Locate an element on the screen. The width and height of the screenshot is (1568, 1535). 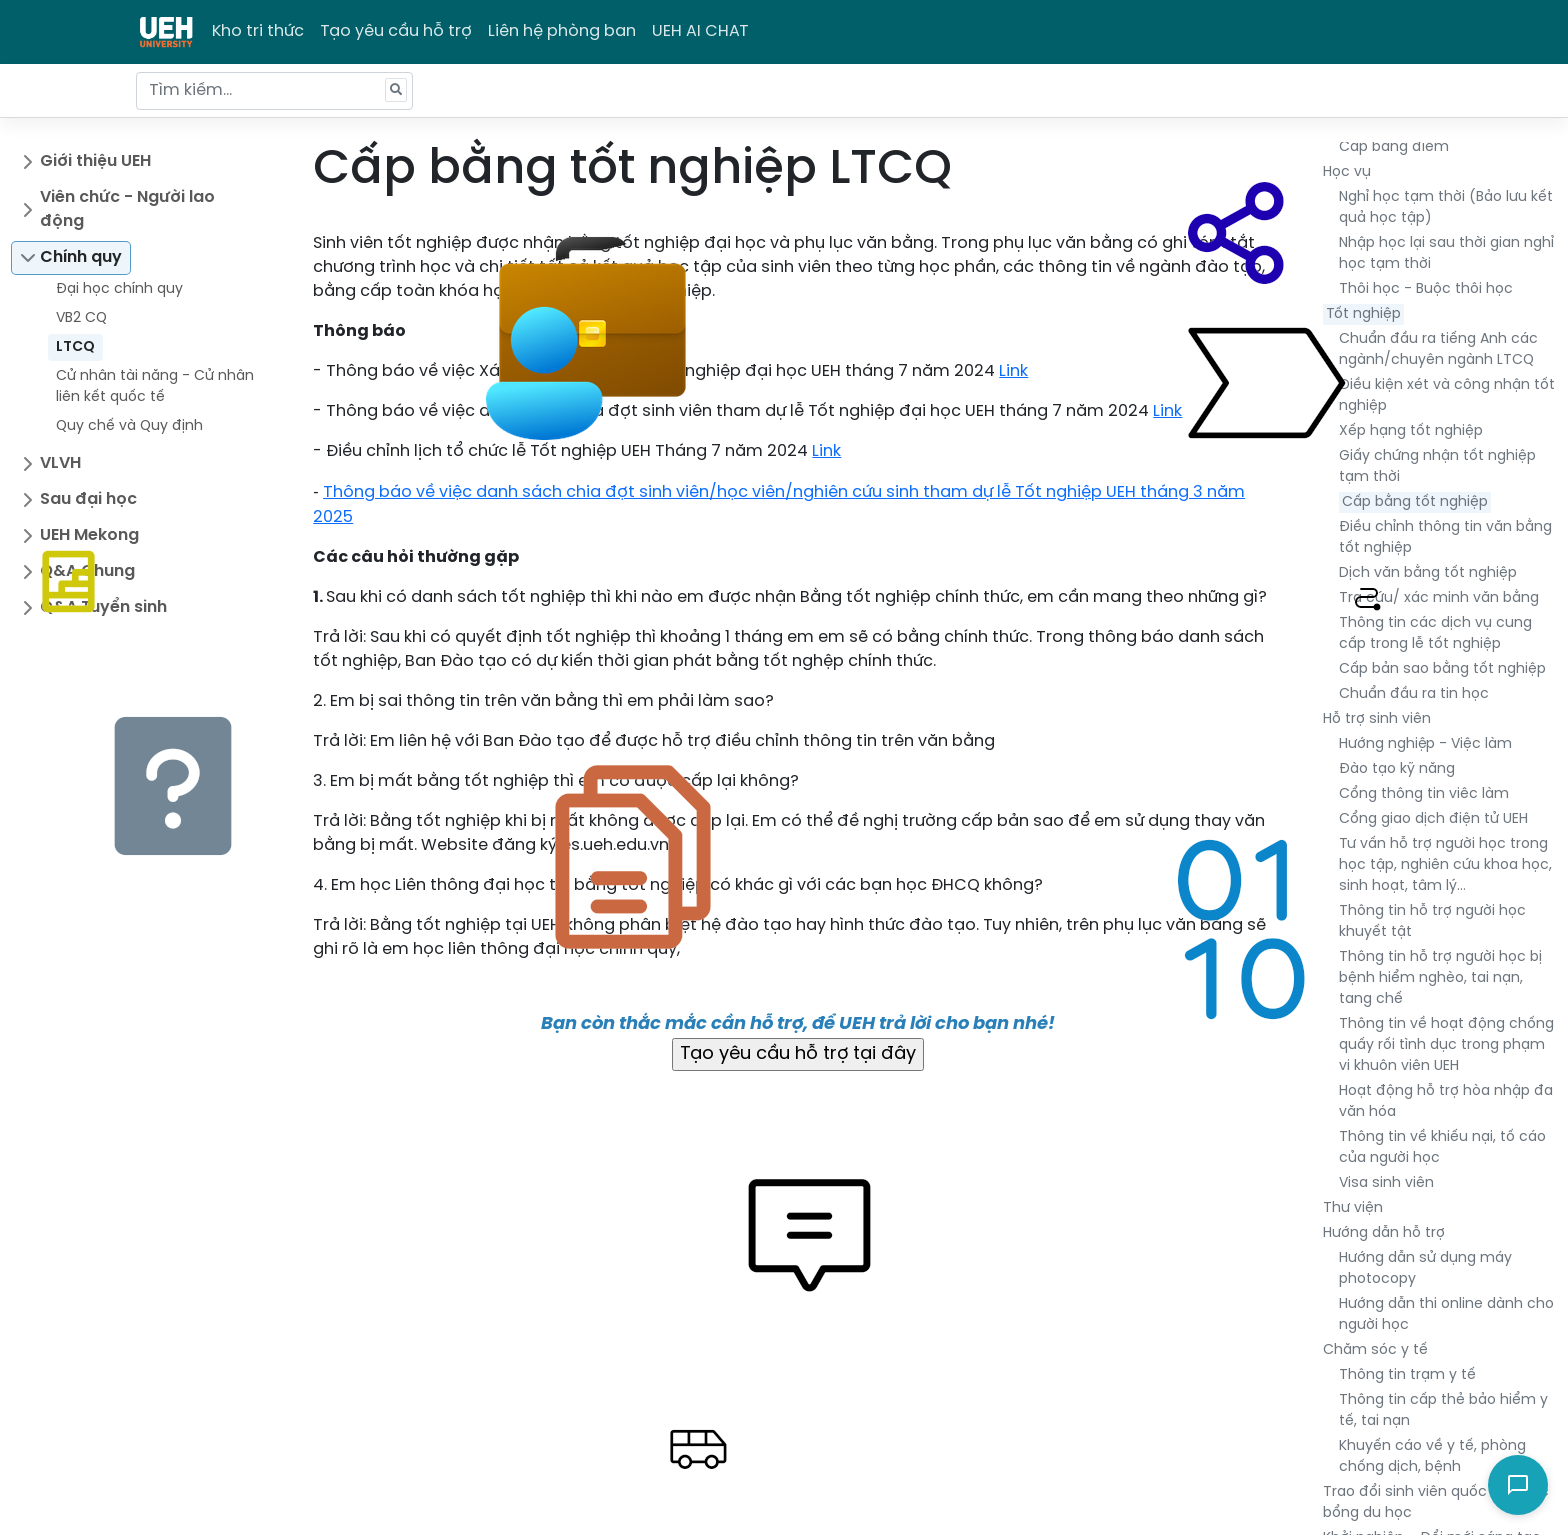
track delivery or shipping status is located at coordinates (696, 1448).